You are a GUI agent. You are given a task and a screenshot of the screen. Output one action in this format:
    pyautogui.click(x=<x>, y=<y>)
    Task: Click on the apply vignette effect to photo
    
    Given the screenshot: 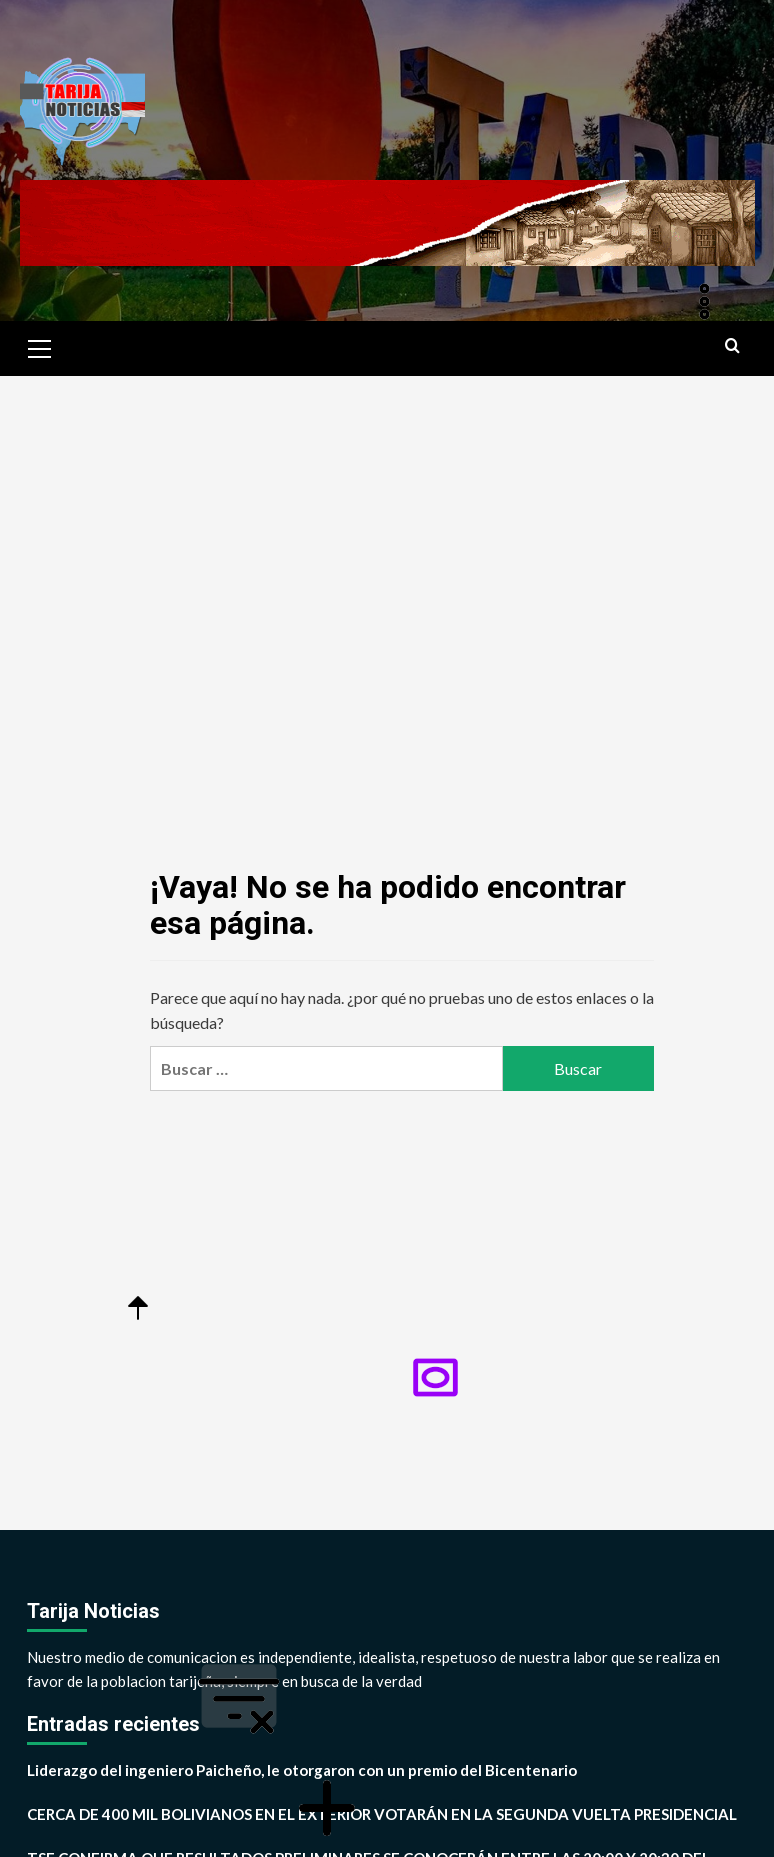 What is the action you would take?
    pyautogui.click(x=435, y=1377)
    